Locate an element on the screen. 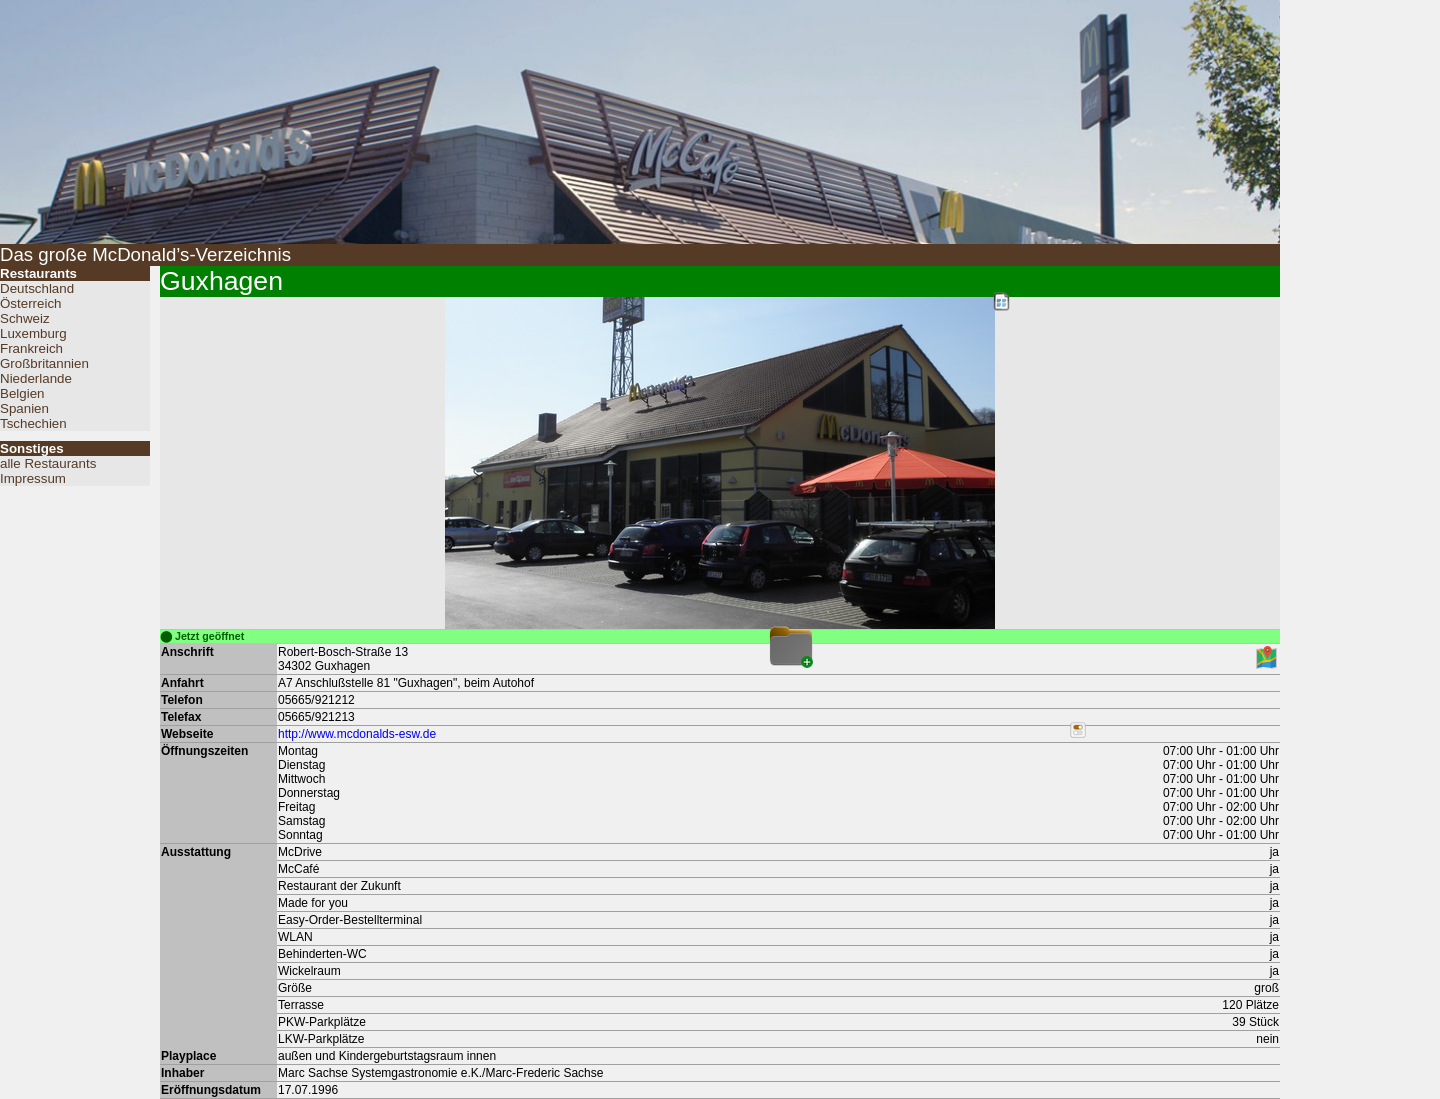  open unity tweak tool settings is located at coordinates (1078, 730).